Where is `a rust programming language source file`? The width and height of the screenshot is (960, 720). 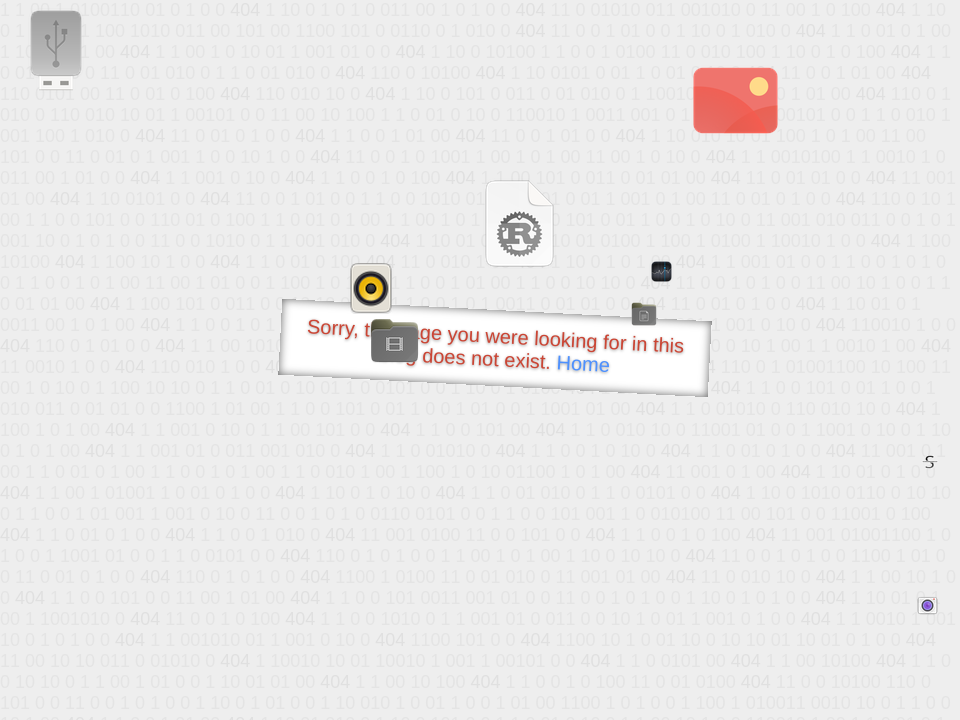
a rust programming language source file is located at coordinates (519, 223).